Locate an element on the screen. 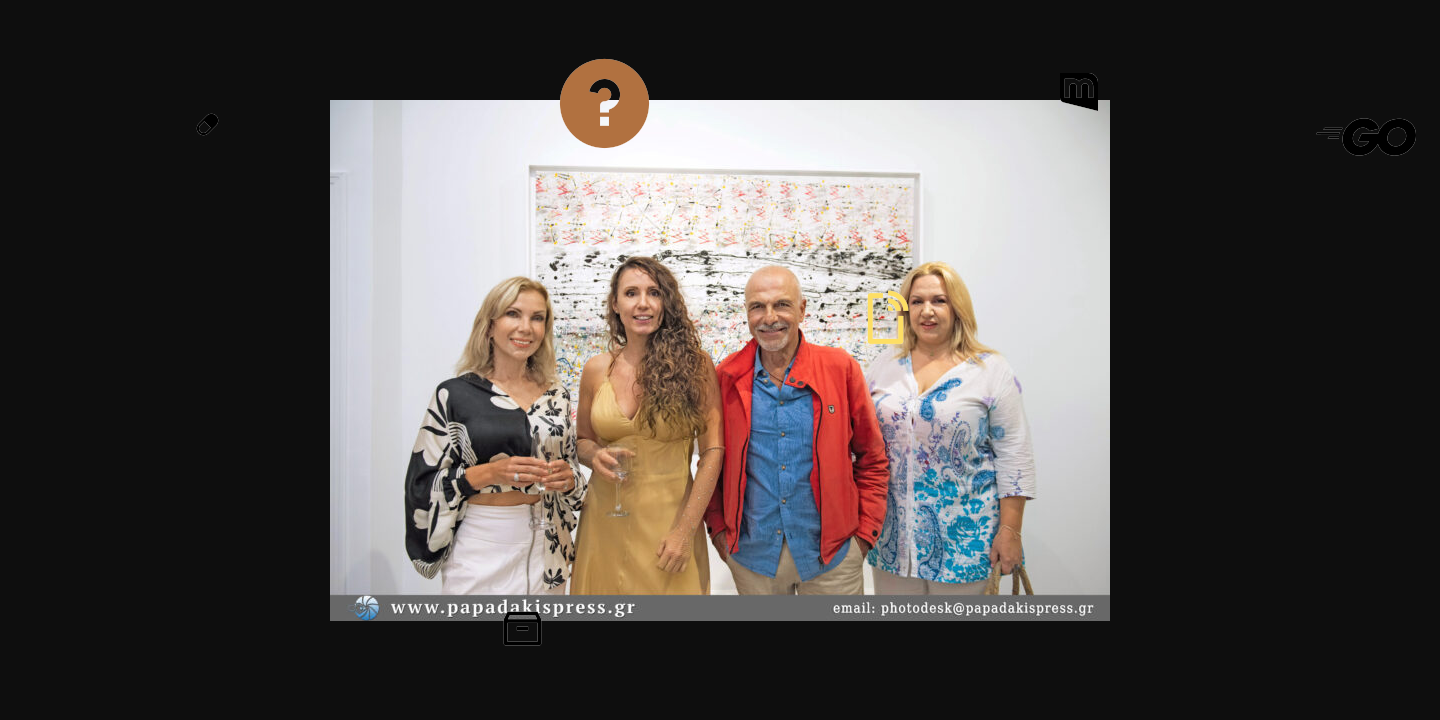  enable mobile hotspot is located at coordinates (885, 318).